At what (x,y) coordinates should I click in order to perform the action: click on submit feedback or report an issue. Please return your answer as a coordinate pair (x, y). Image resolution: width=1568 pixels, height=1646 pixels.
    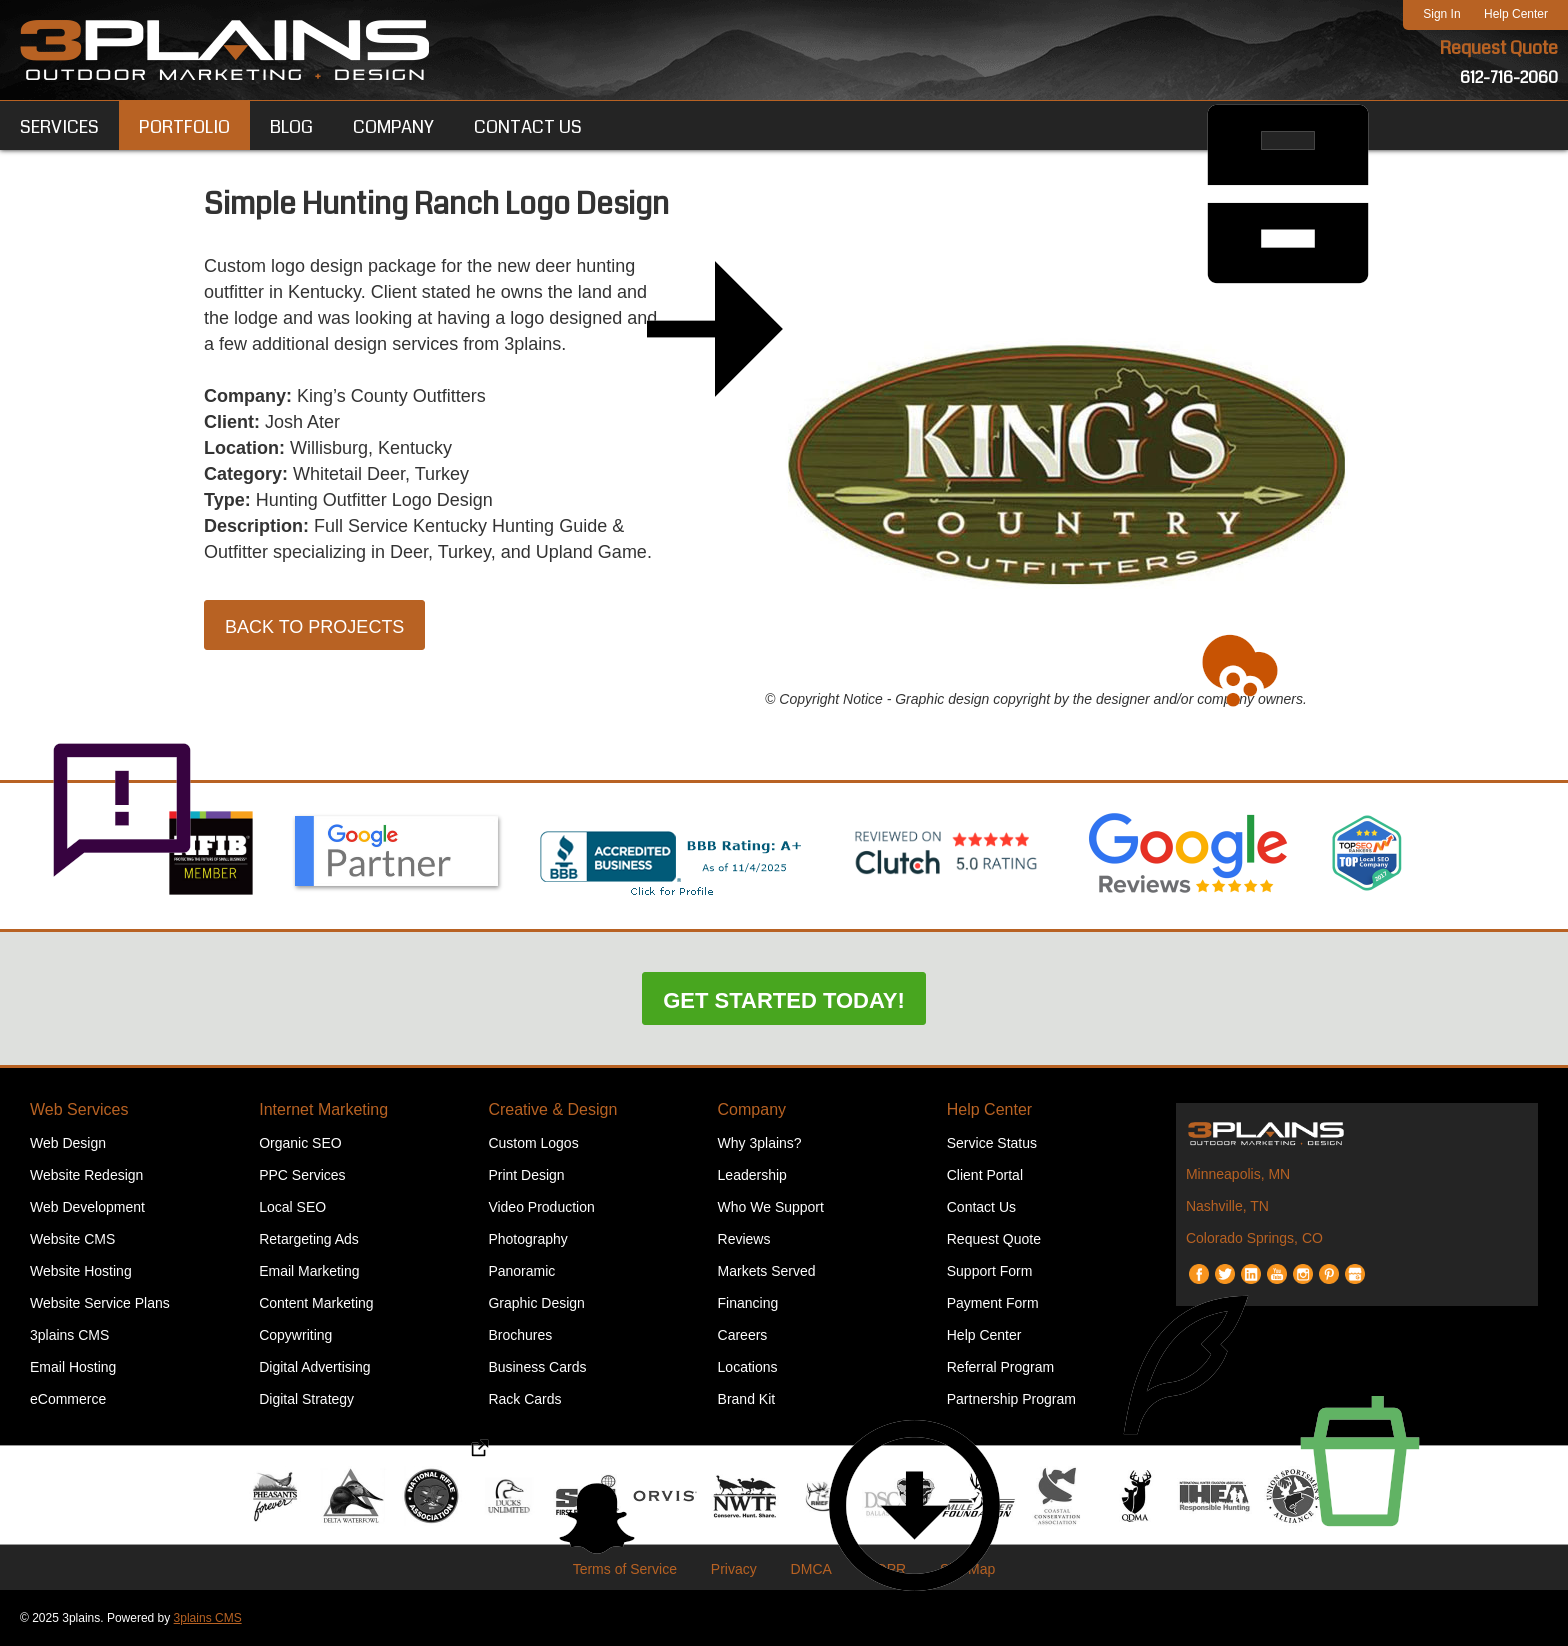
    Looking at the image, I should click on (122, 805).